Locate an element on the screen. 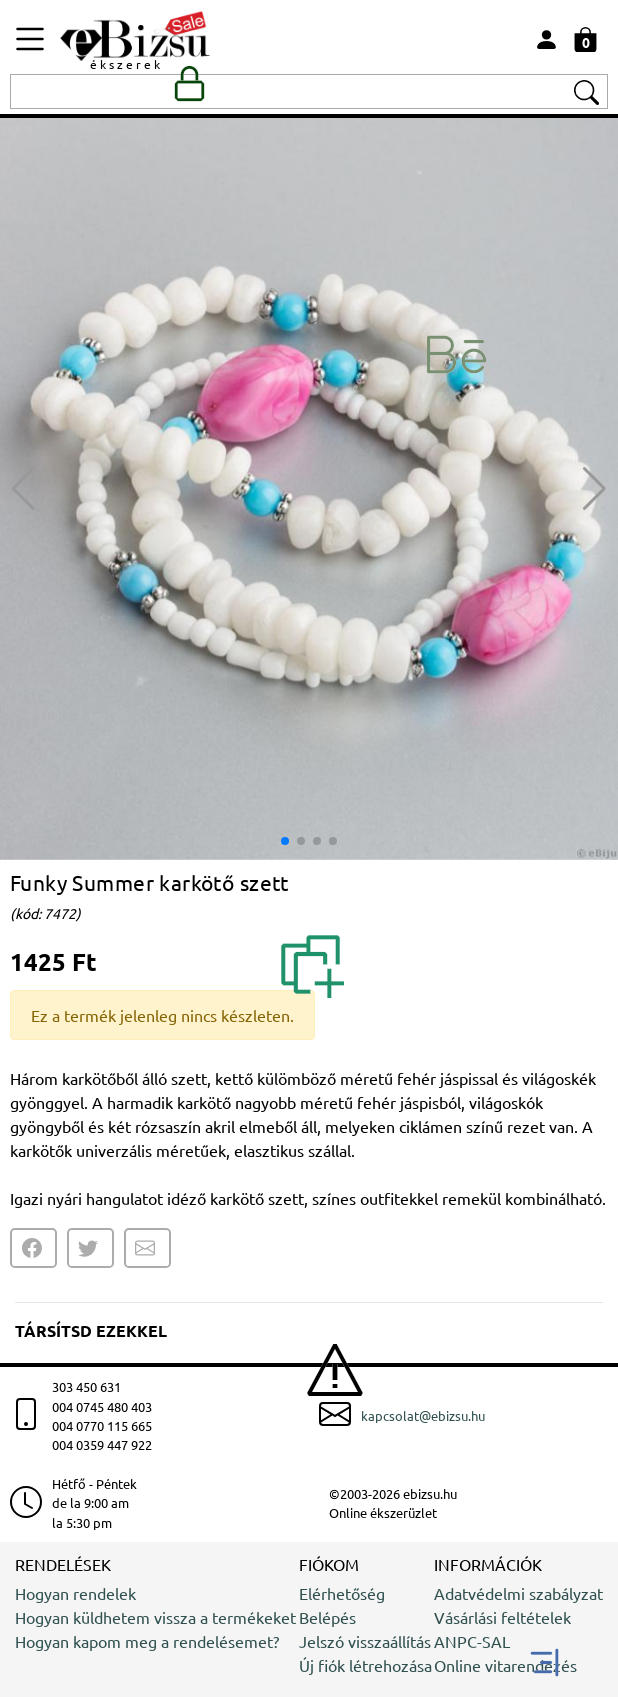  indicates a warning or caution state is located at coordinates (335, 1372).